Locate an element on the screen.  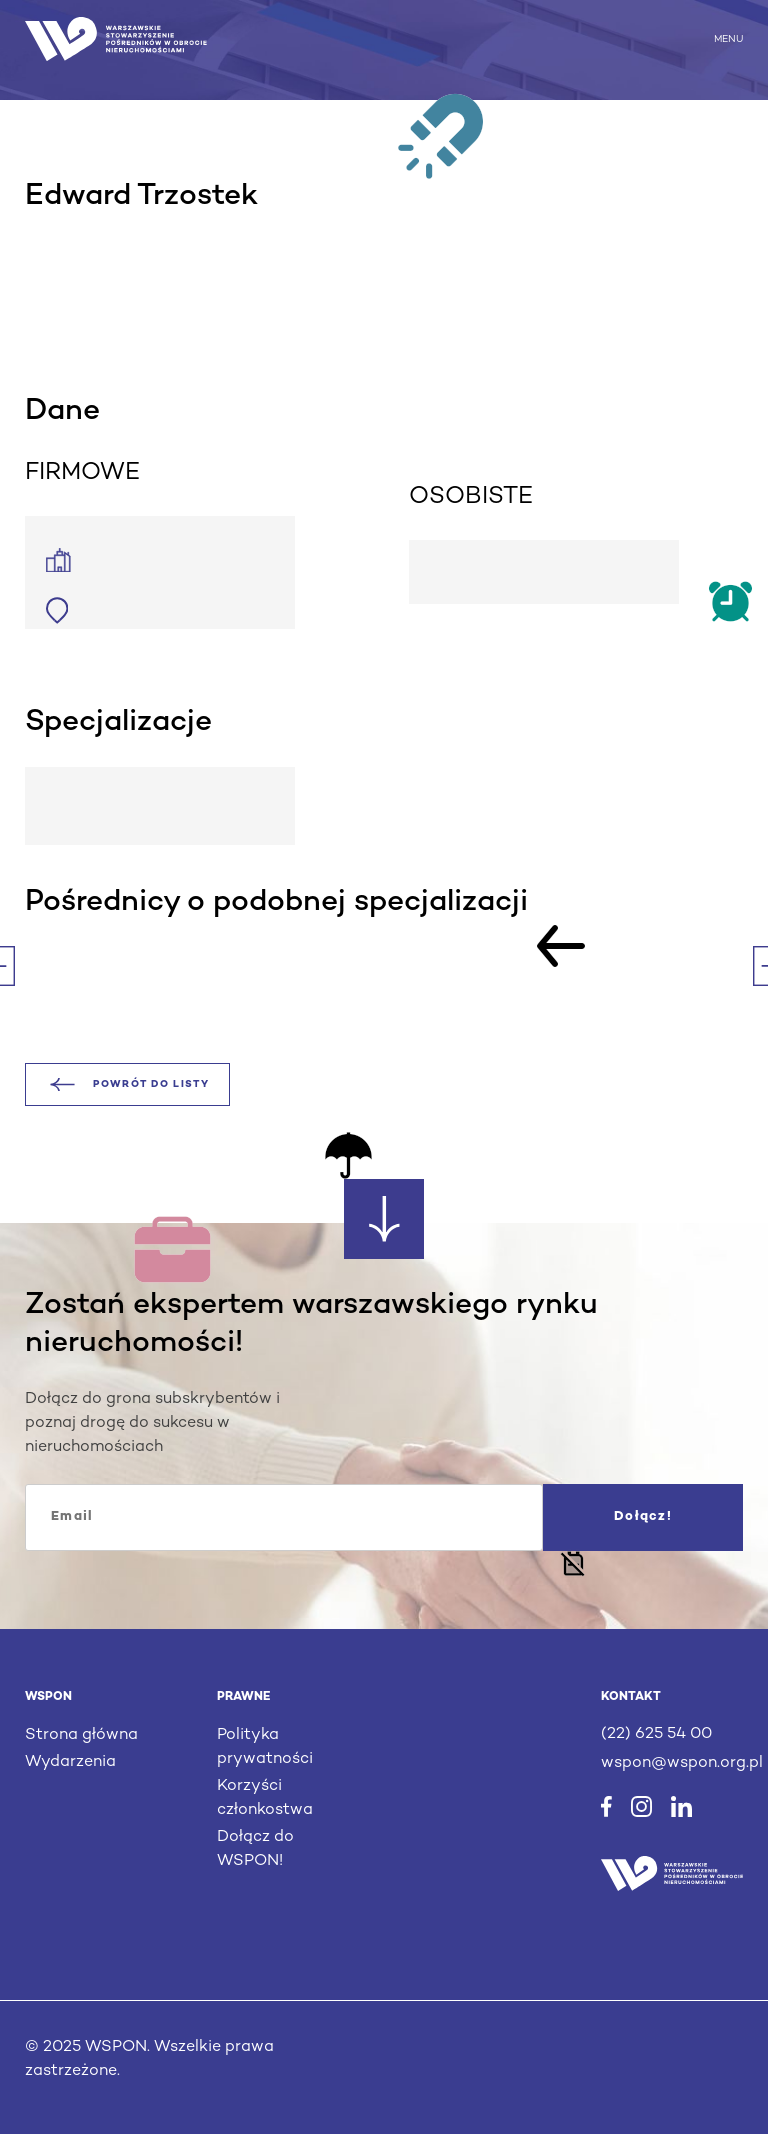
go back to the previous screen is located at coordinates (561, 946).